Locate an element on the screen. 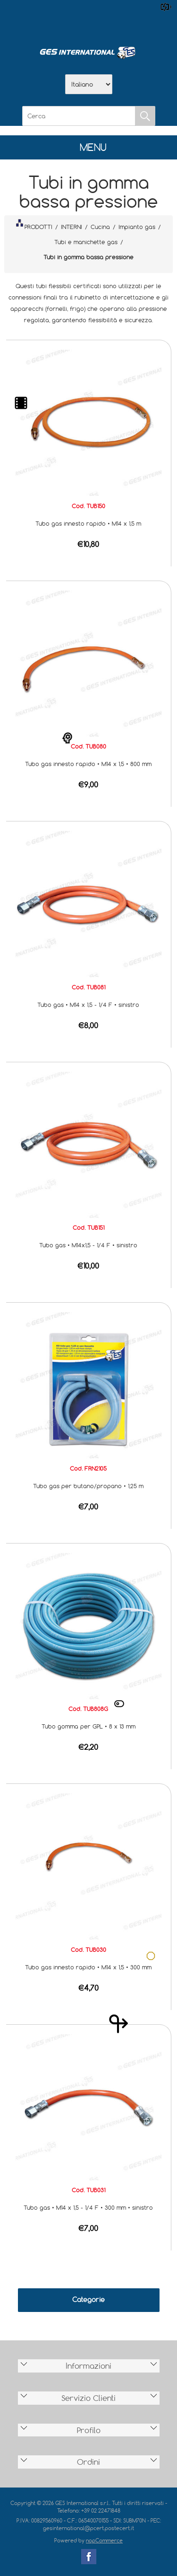 This screenshot has height=2576, width=177. stop or halt action indicator is located at coordinates (151, 1956).